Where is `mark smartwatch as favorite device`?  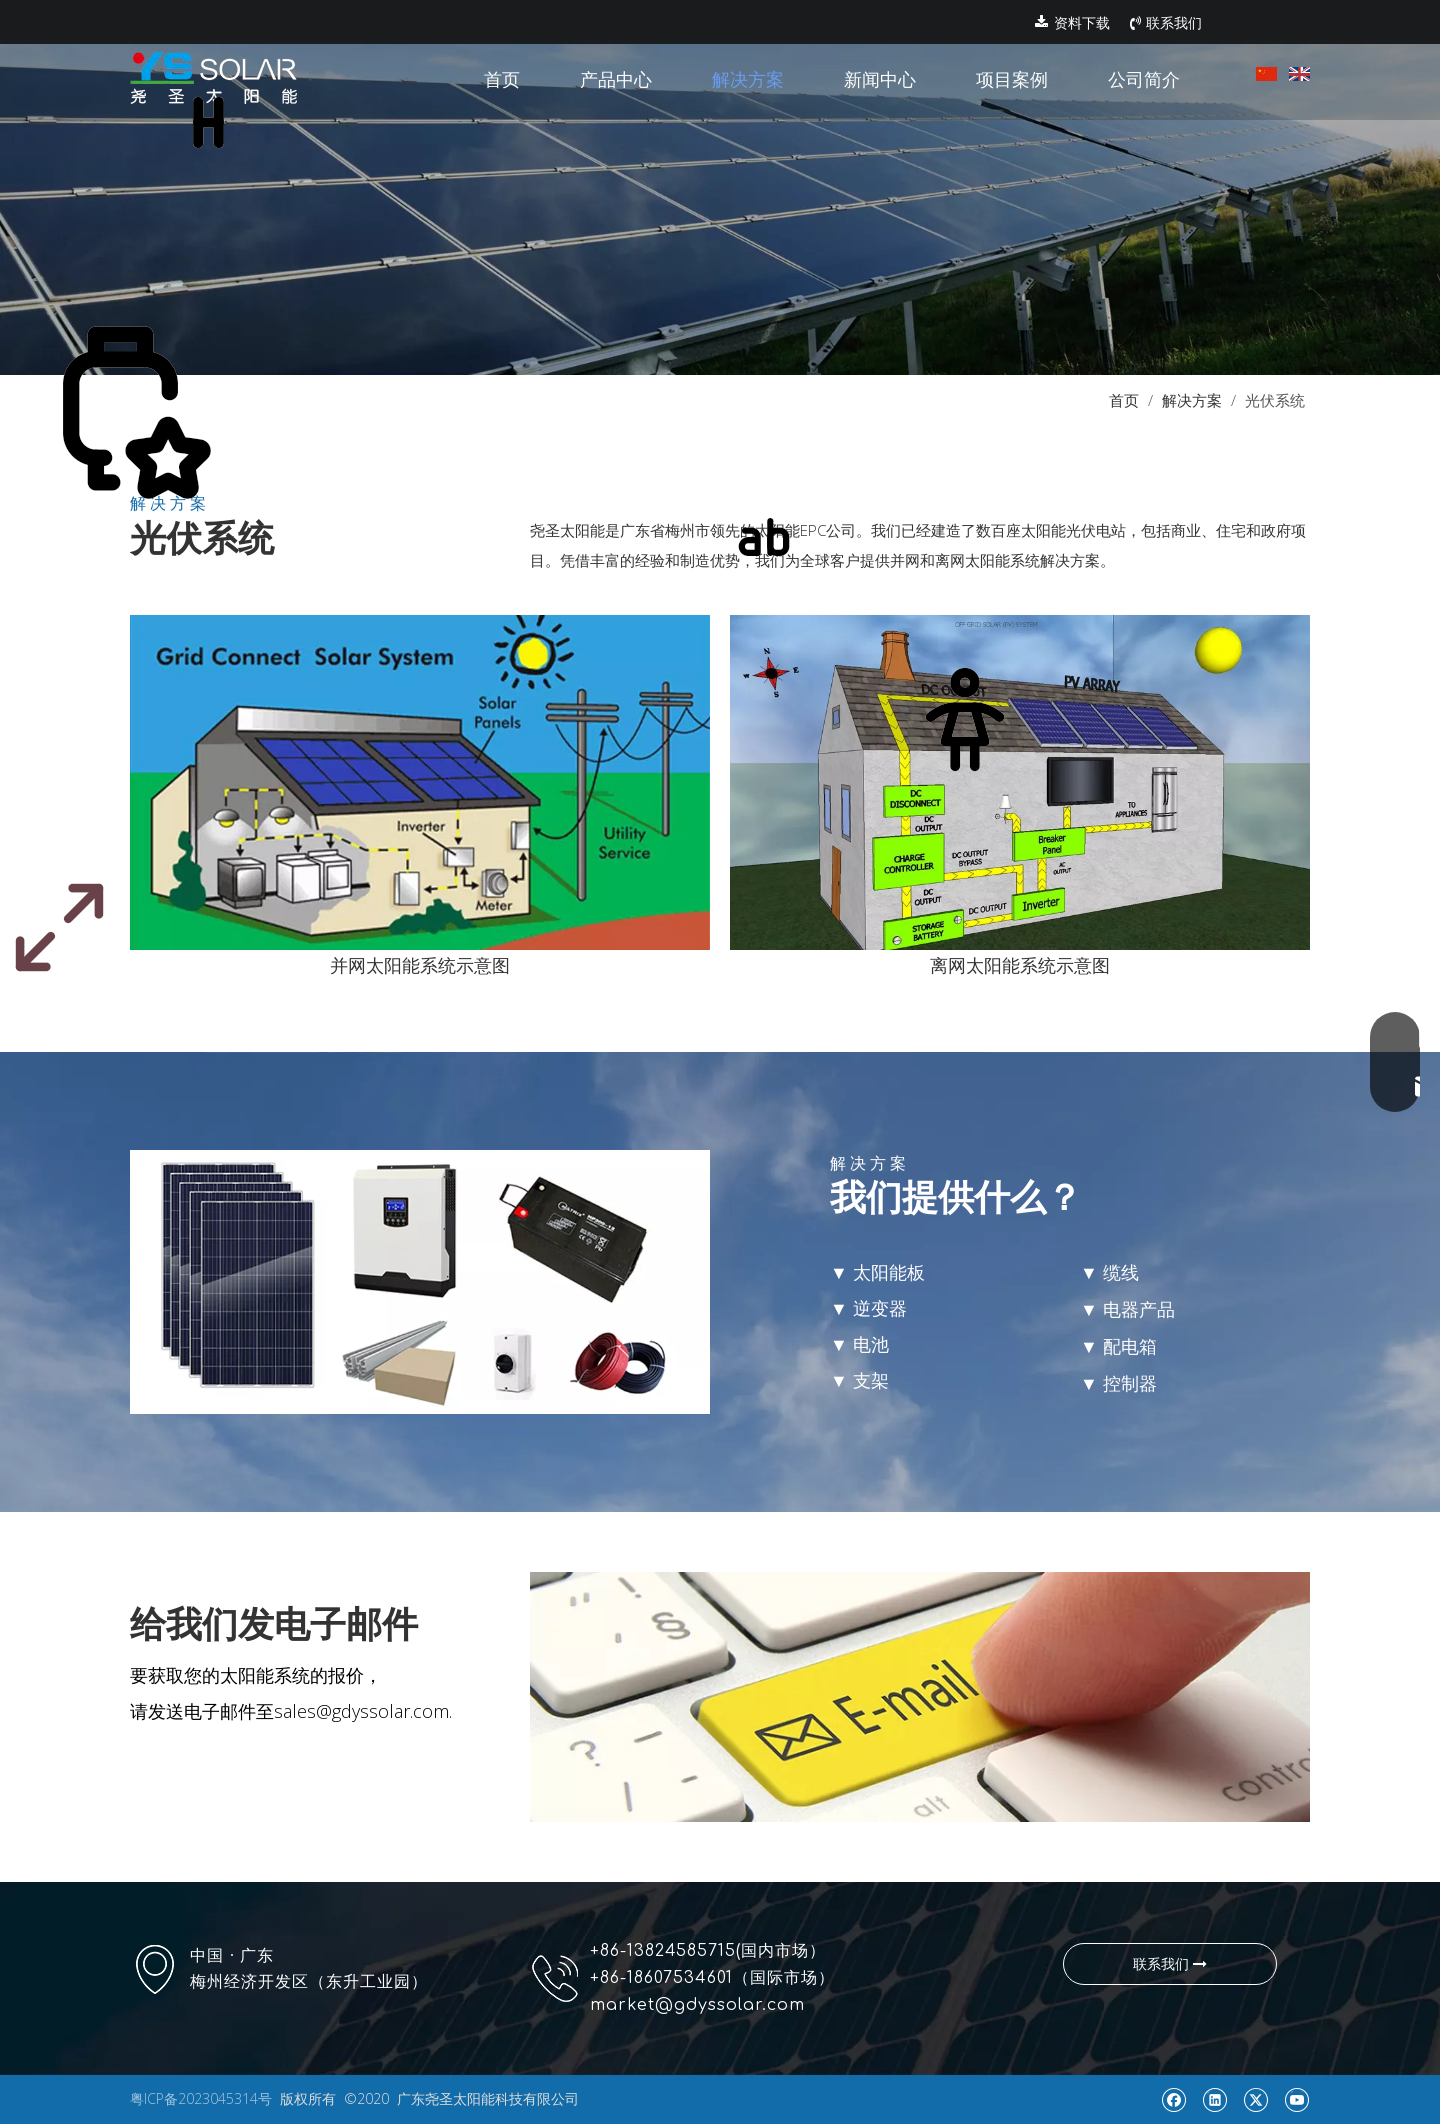
mark smartwatch as favorite device is located at coordinates (120, 408).